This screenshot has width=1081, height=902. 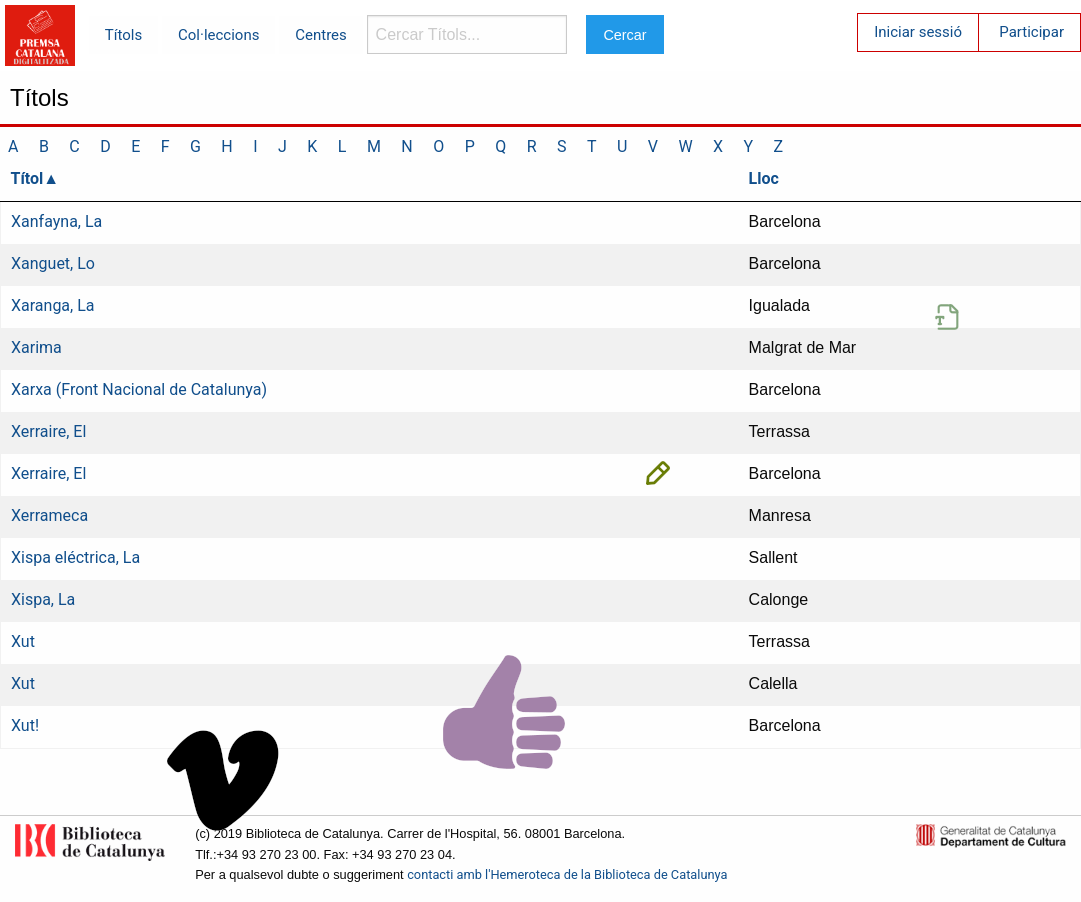 I want to click on like or approve content, so click(x=504, y=712).